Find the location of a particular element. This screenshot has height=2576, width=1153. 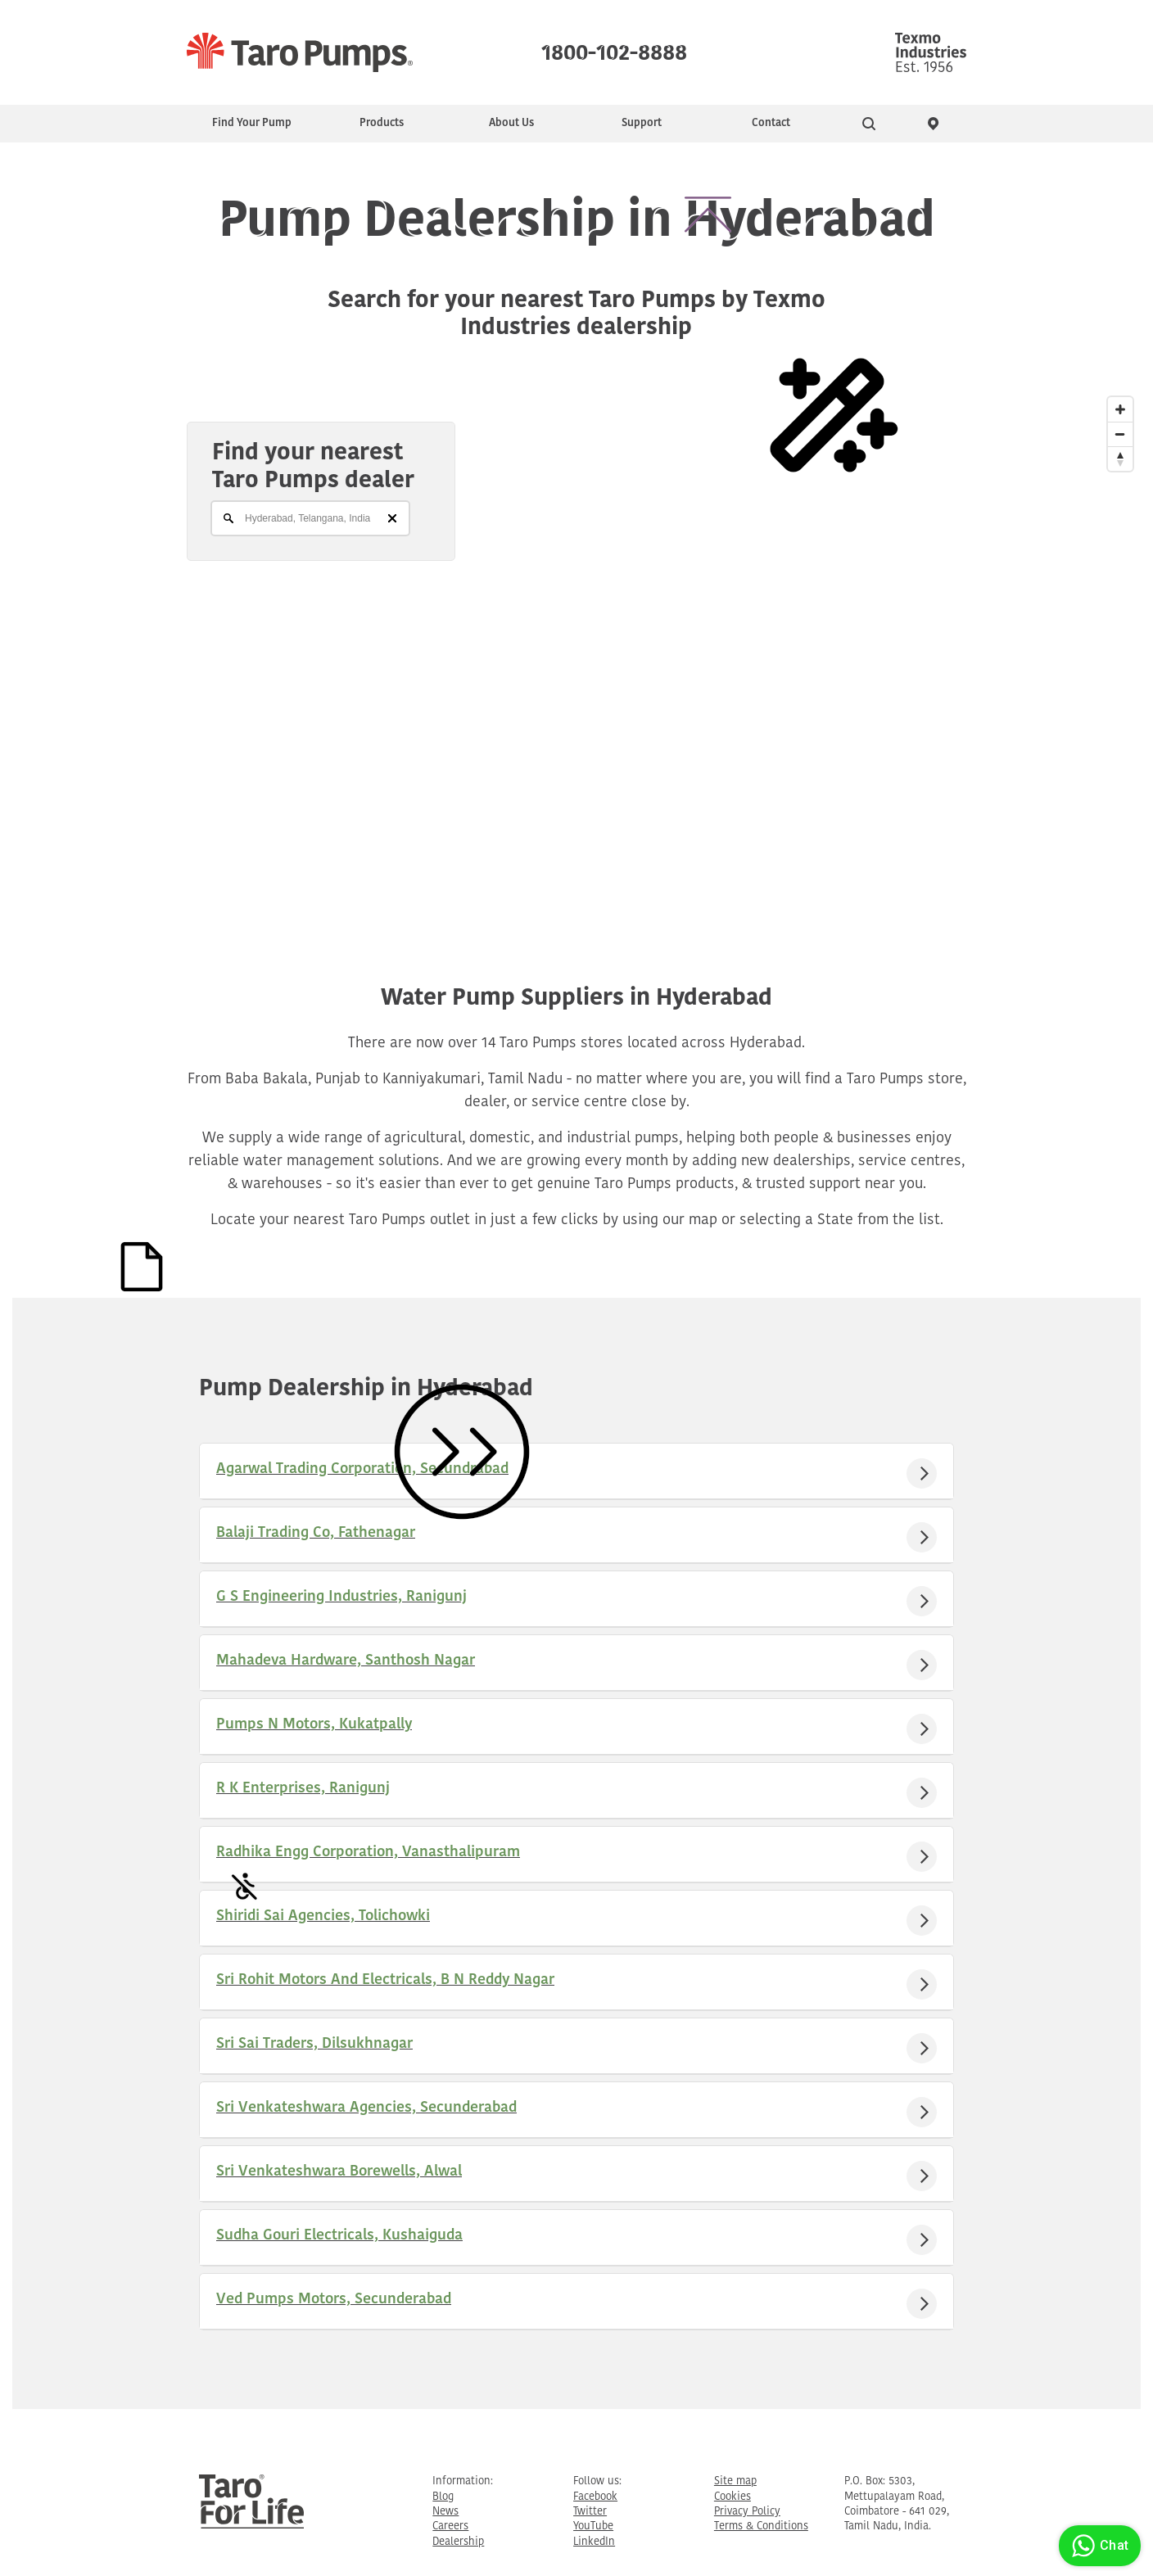

apply auto-enhance or smart adjustments is located at coordinates (827, 415).